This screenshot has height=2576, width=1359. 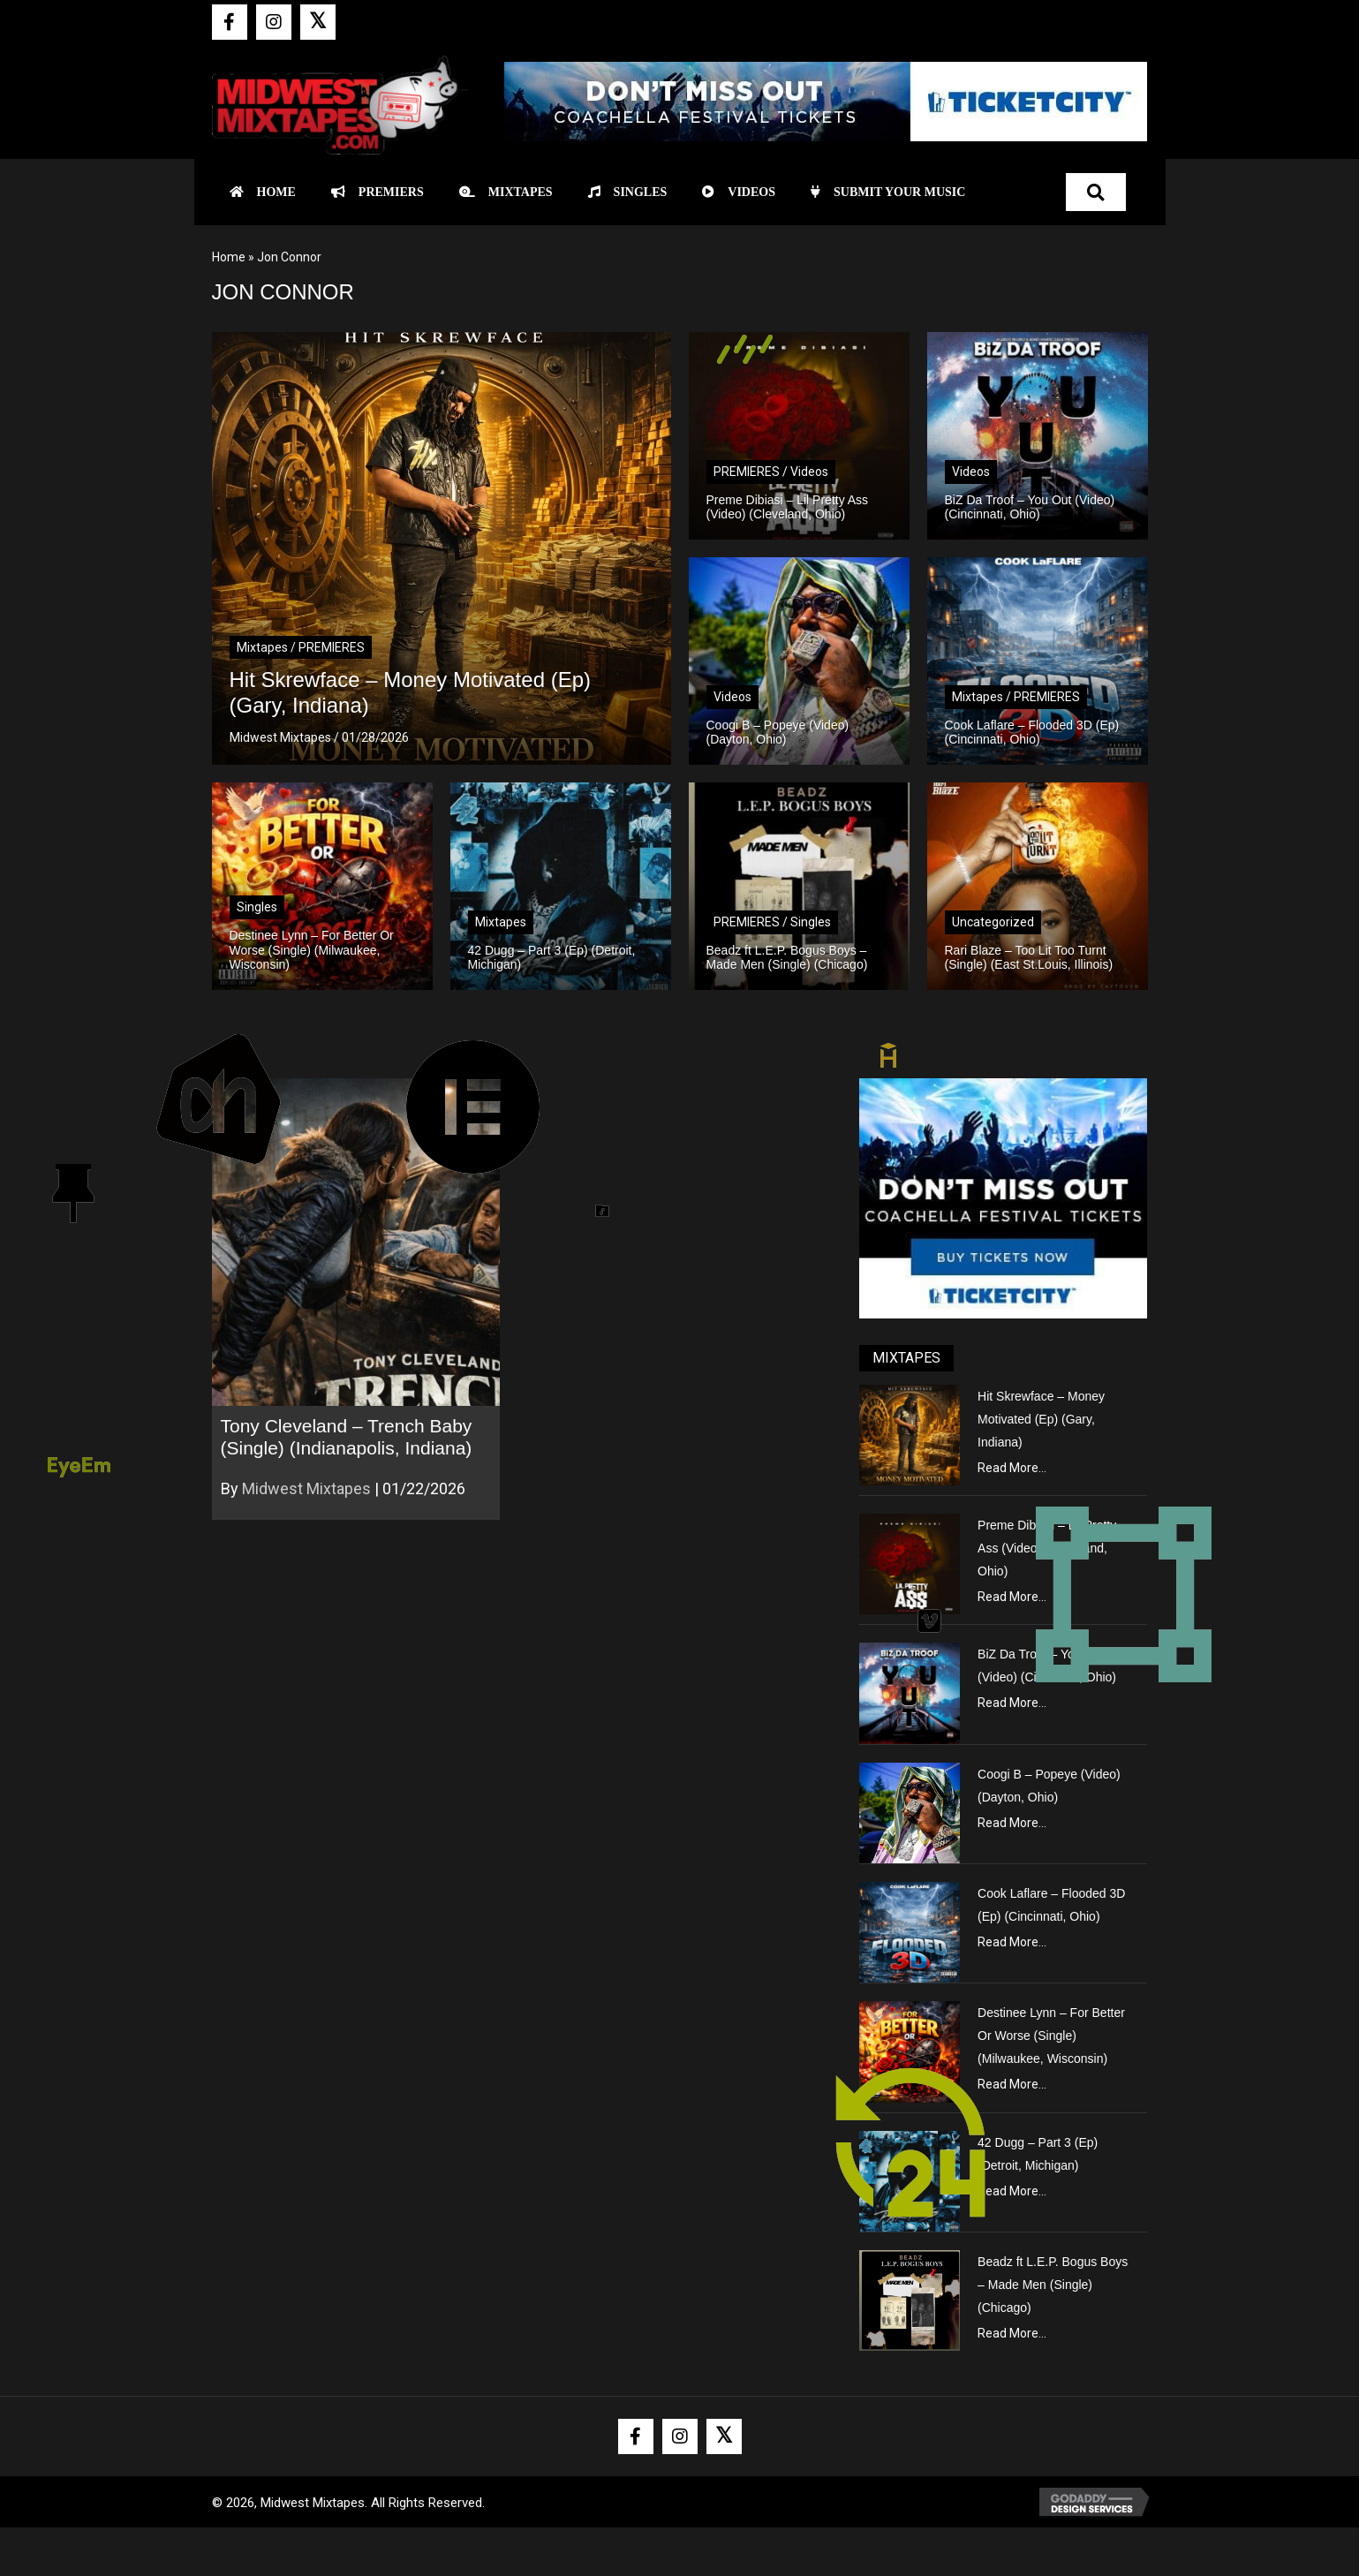 I want to click on pin an item to keep it visible, so click(x=73, y=1190).